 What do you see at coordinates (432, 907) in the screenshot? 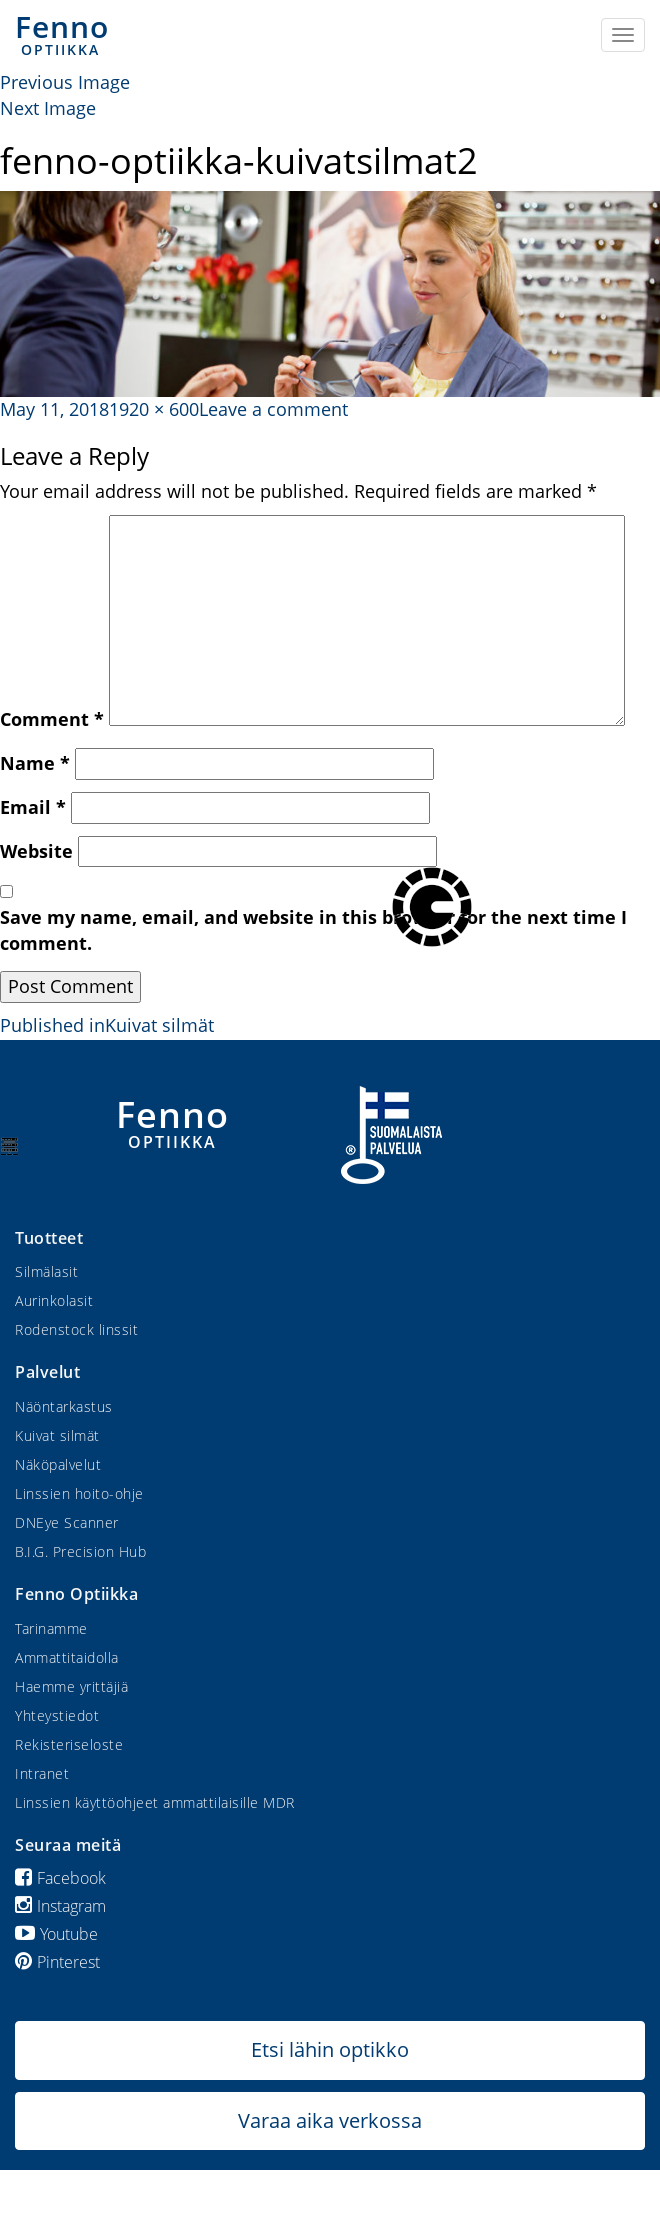
I see `loading or processing indicator` at bounding box center [432, 907].